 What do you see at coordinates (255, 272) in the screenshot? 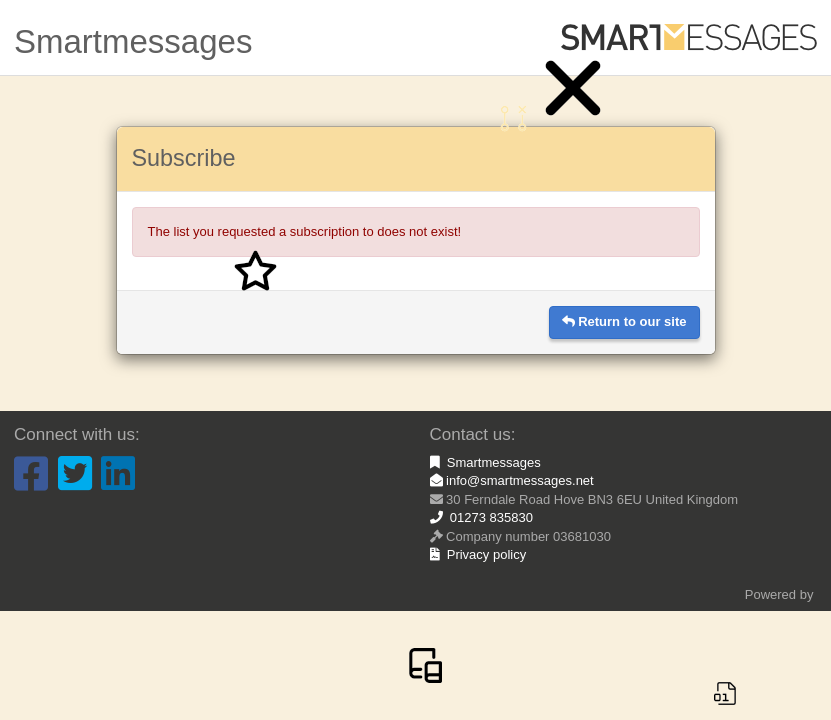
I see `add item to favorites` at bounding box center [255, 272].